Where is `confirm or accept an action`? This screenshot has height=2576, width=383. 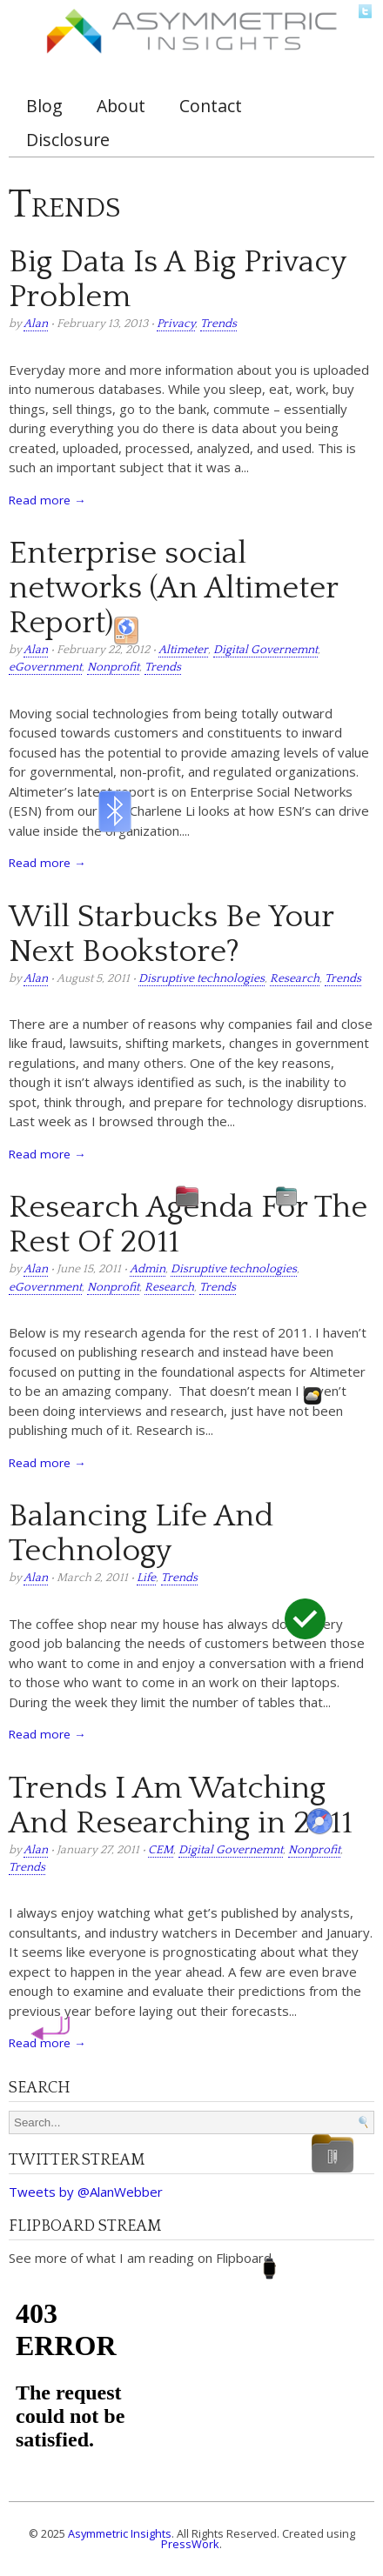 confirm or accept an action is located at coordinates (305, 1618).